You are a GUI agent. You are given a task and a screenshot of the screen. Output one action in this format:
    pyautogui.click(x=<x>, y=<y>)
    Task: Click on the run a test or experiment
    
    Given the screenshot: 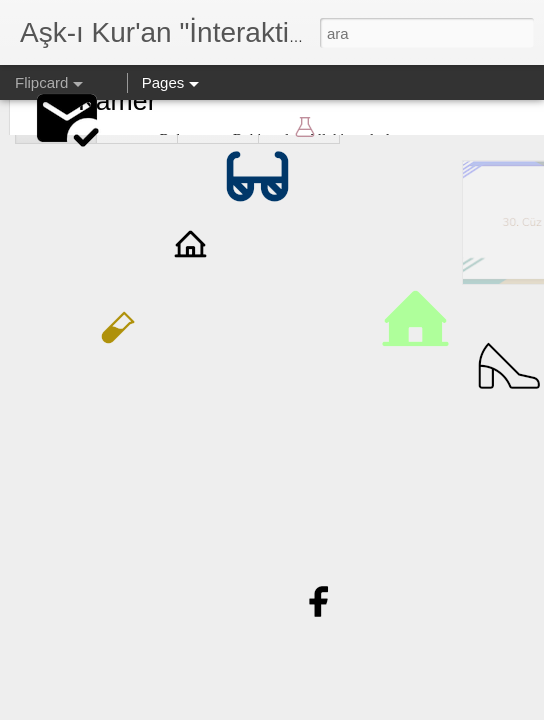 What is the action you would take?
    pyautogui.click(x=117, y=327)
    